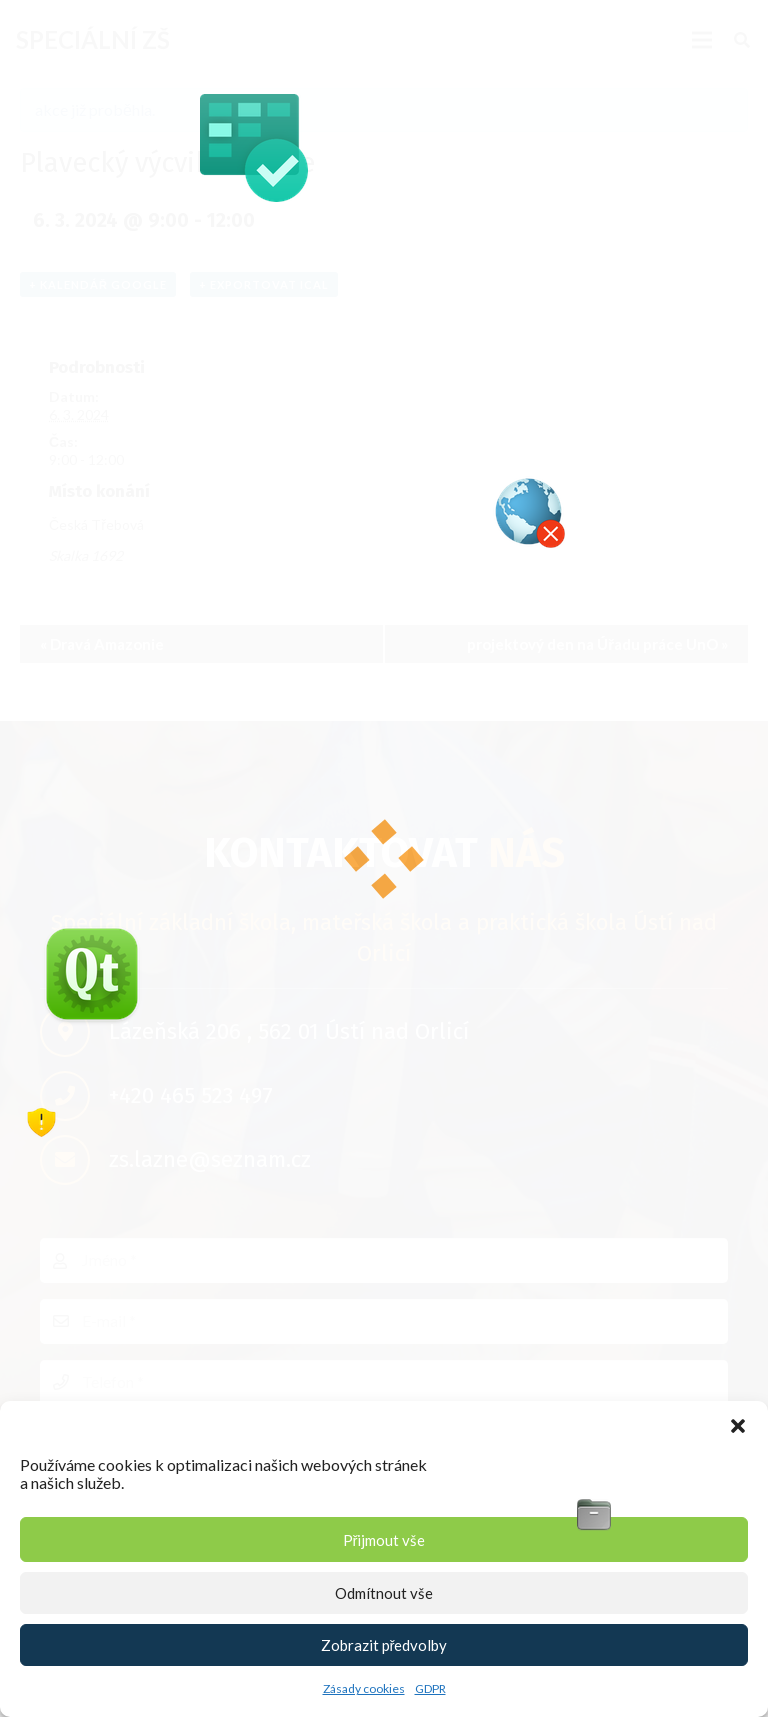  I want to click on open the boards app, so click(254, 148).